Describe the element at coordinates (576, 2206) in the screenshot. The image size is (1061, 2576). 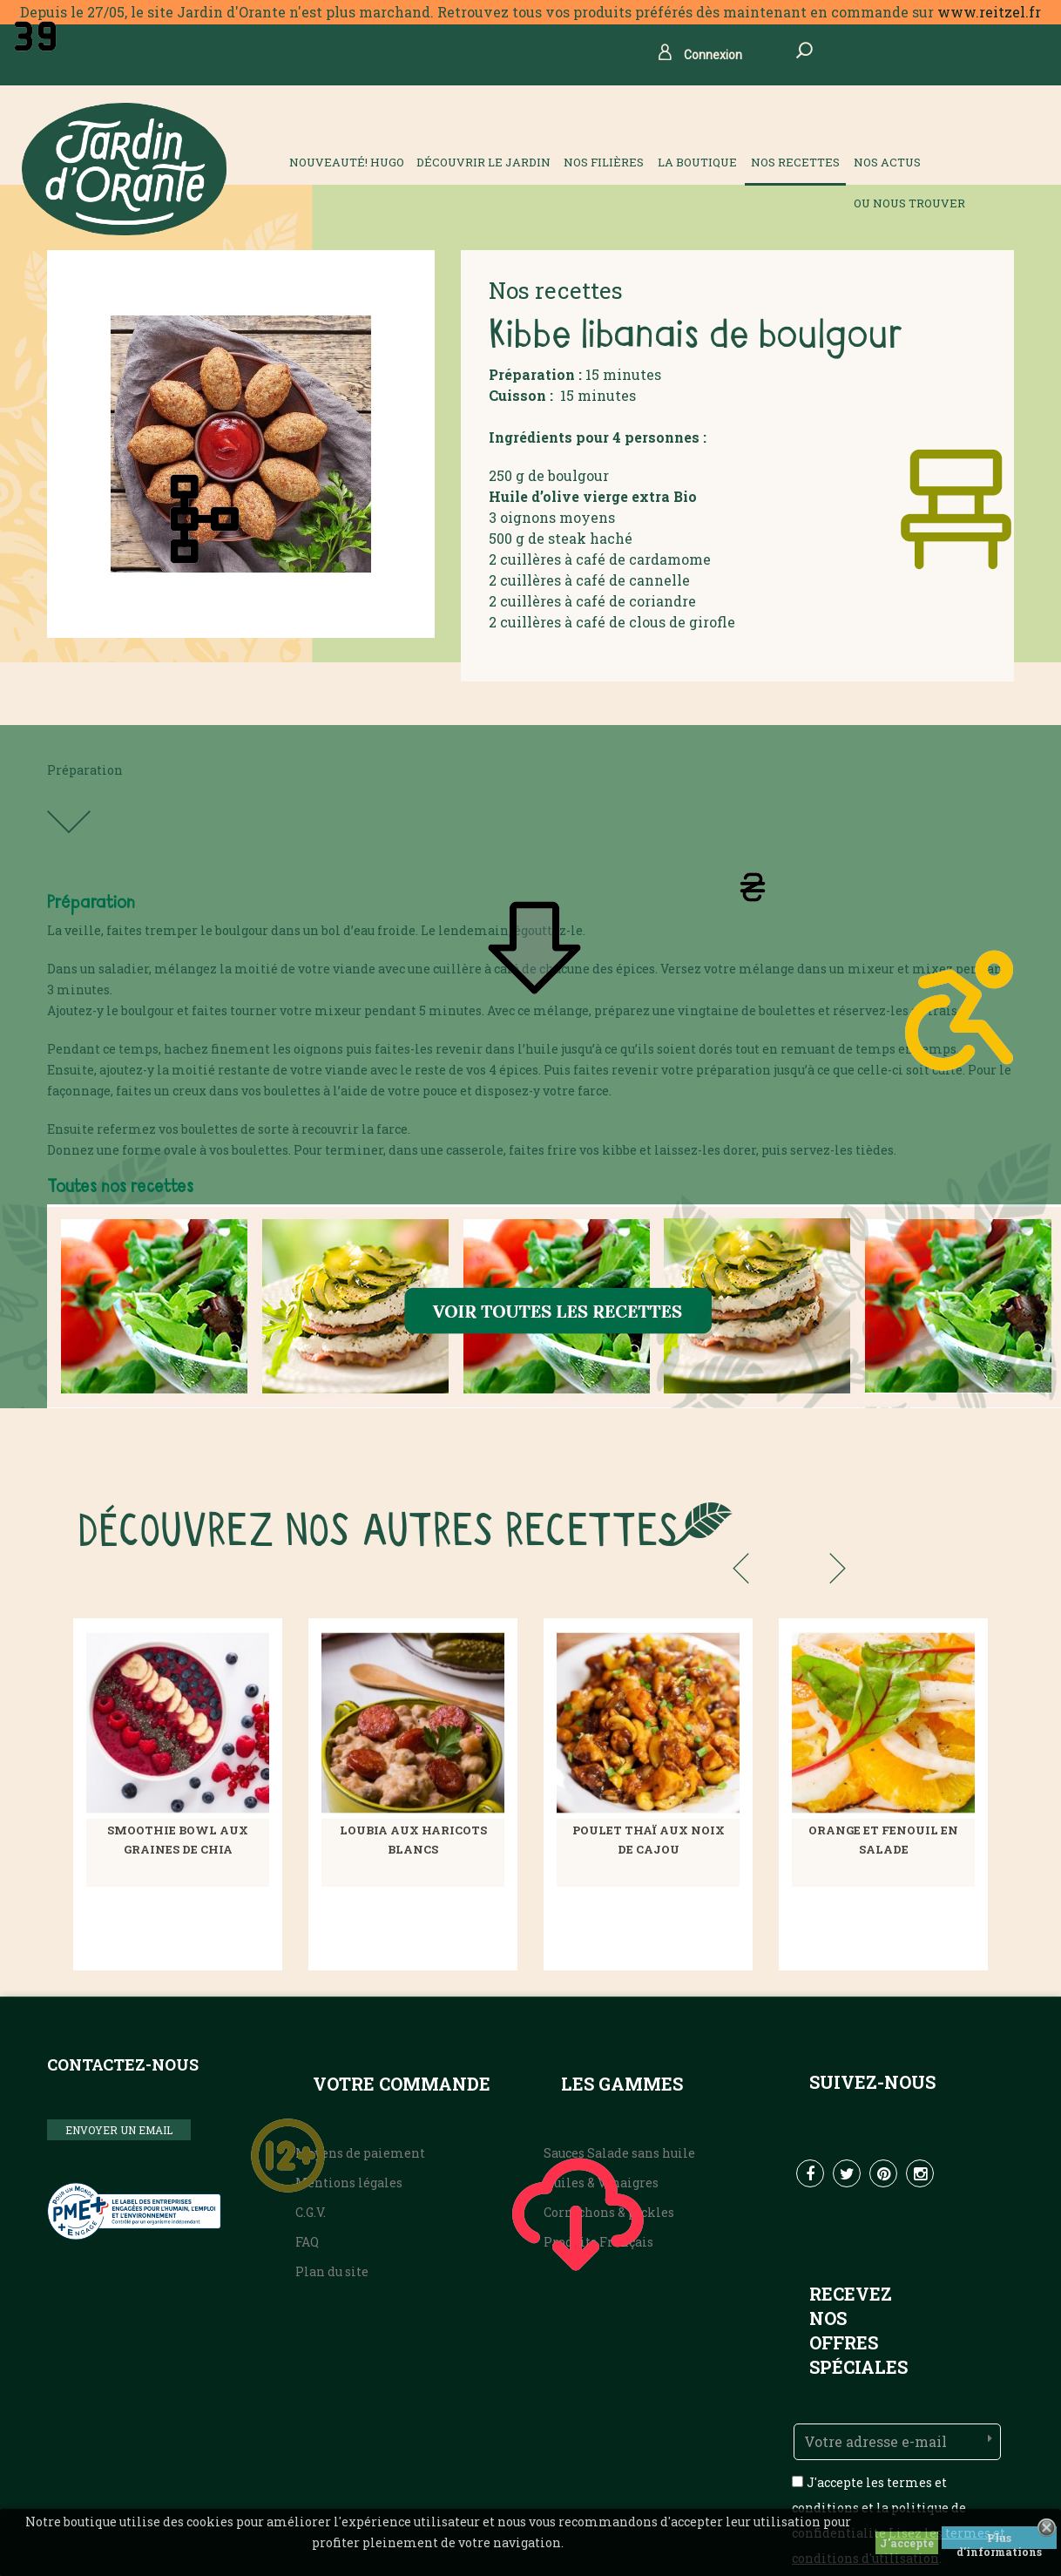
I see `download file from cloud storage` at that location.